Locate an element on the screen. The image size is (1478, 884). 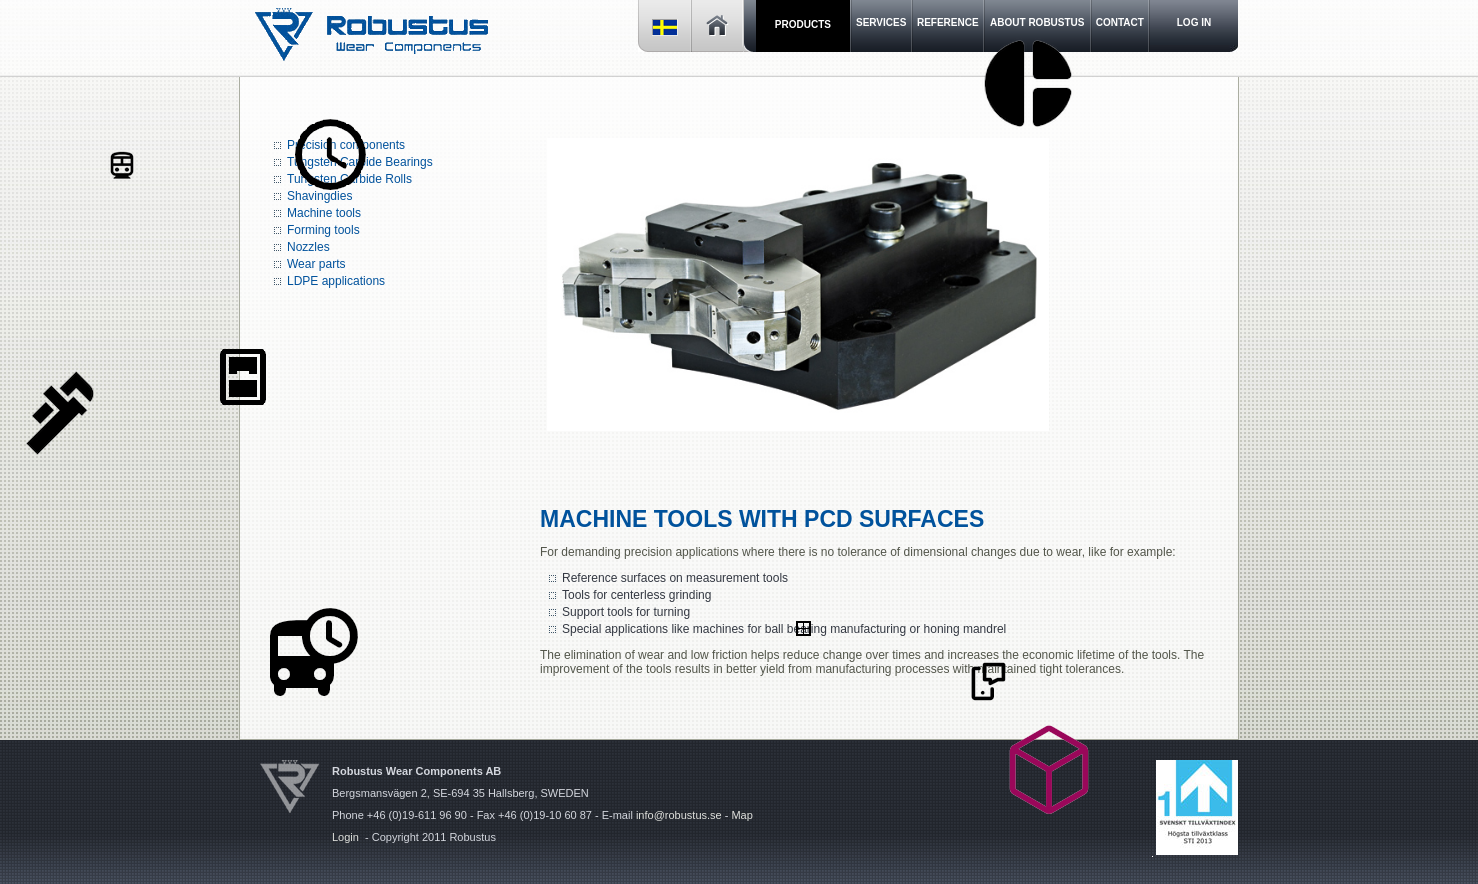
view window sensor status is located at coordinates (243, 377).